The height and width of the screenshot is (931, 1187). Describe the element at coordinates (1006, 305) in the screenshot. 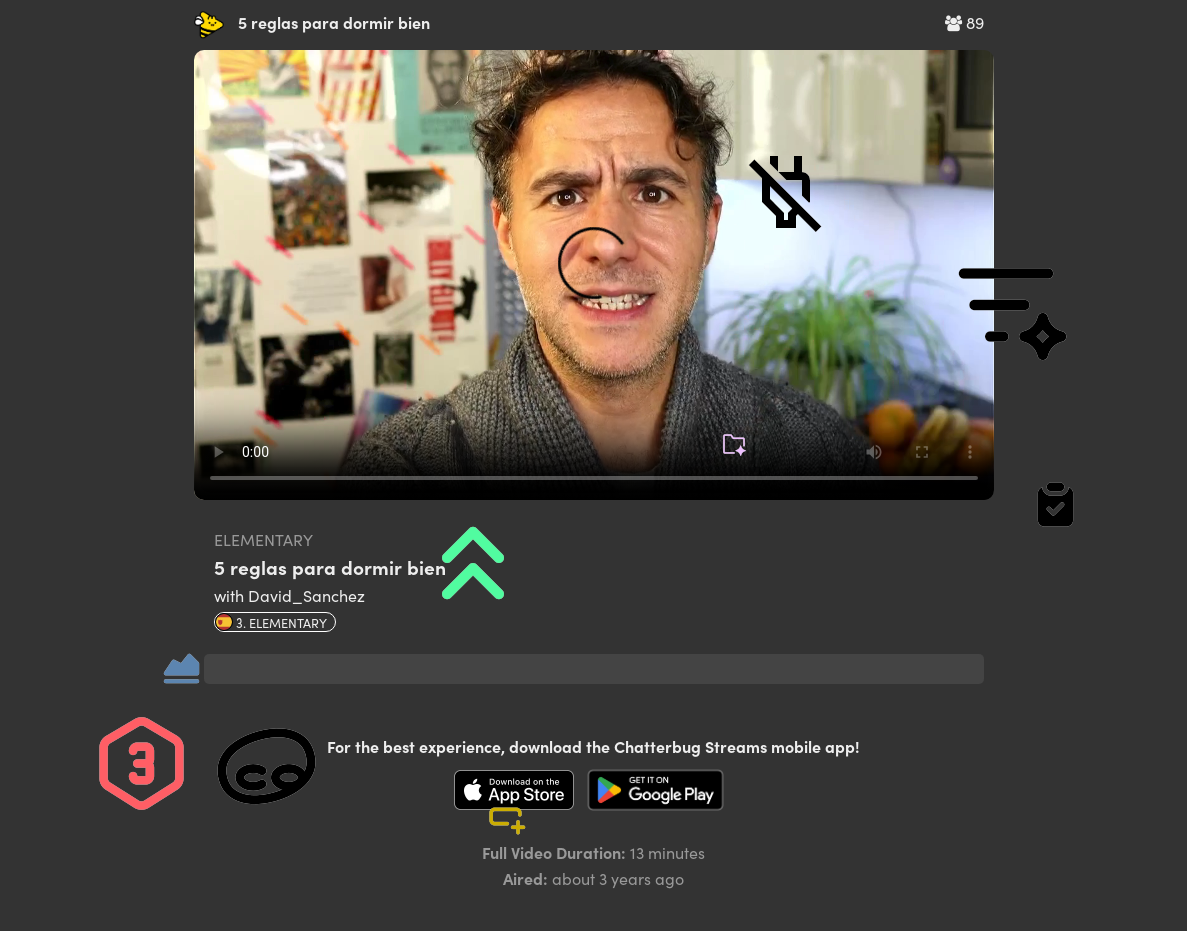

I see `apply AI-powered smart filters` at that location.